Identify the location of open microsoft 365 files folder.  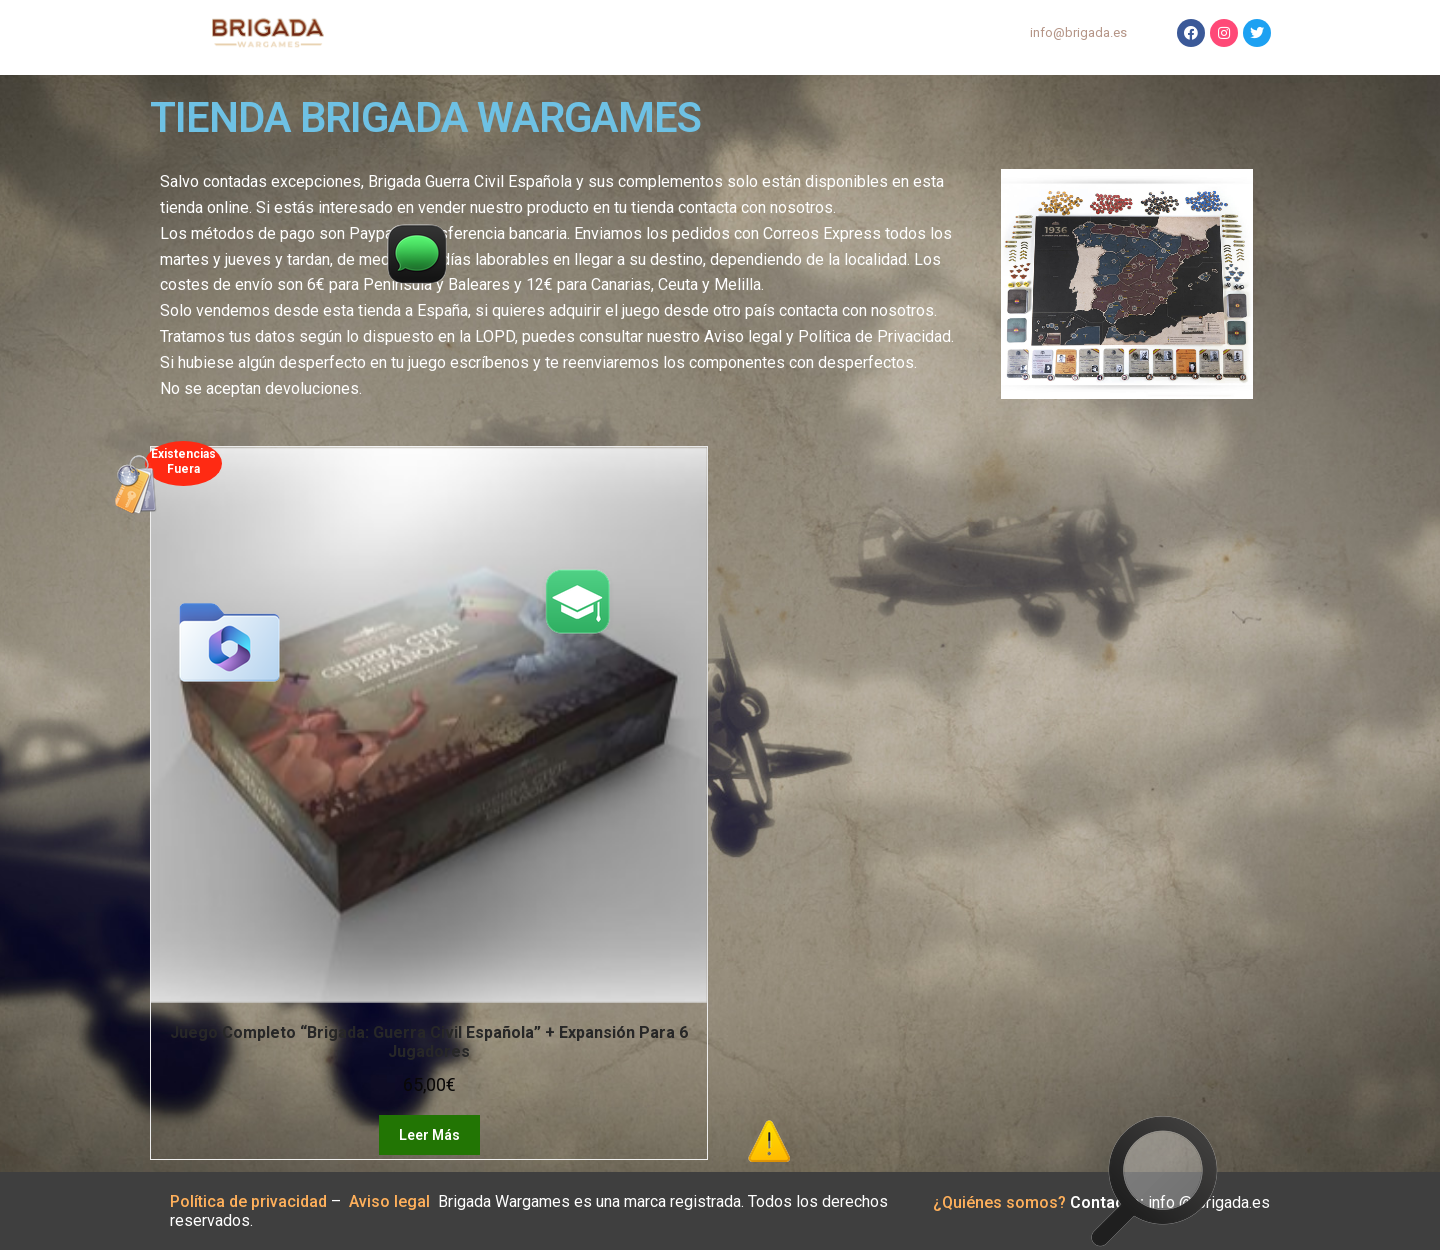
(229, 645).